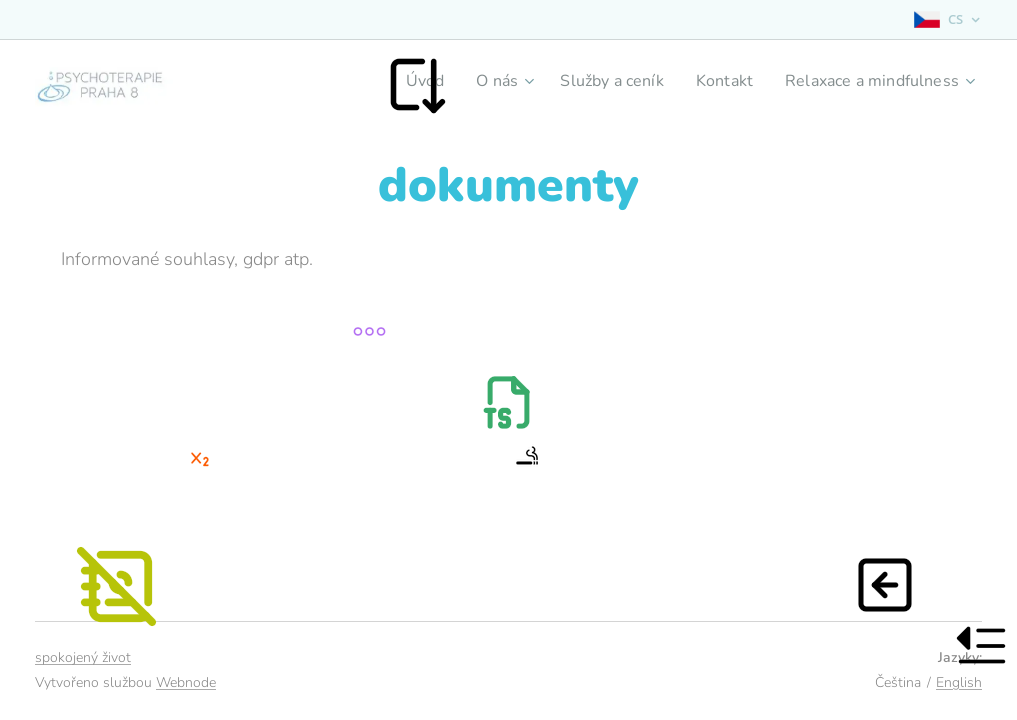  What do you see at coordinates (369, 331) in the screenshot?
I see `open more options menu` at bounding box center [369, 331].